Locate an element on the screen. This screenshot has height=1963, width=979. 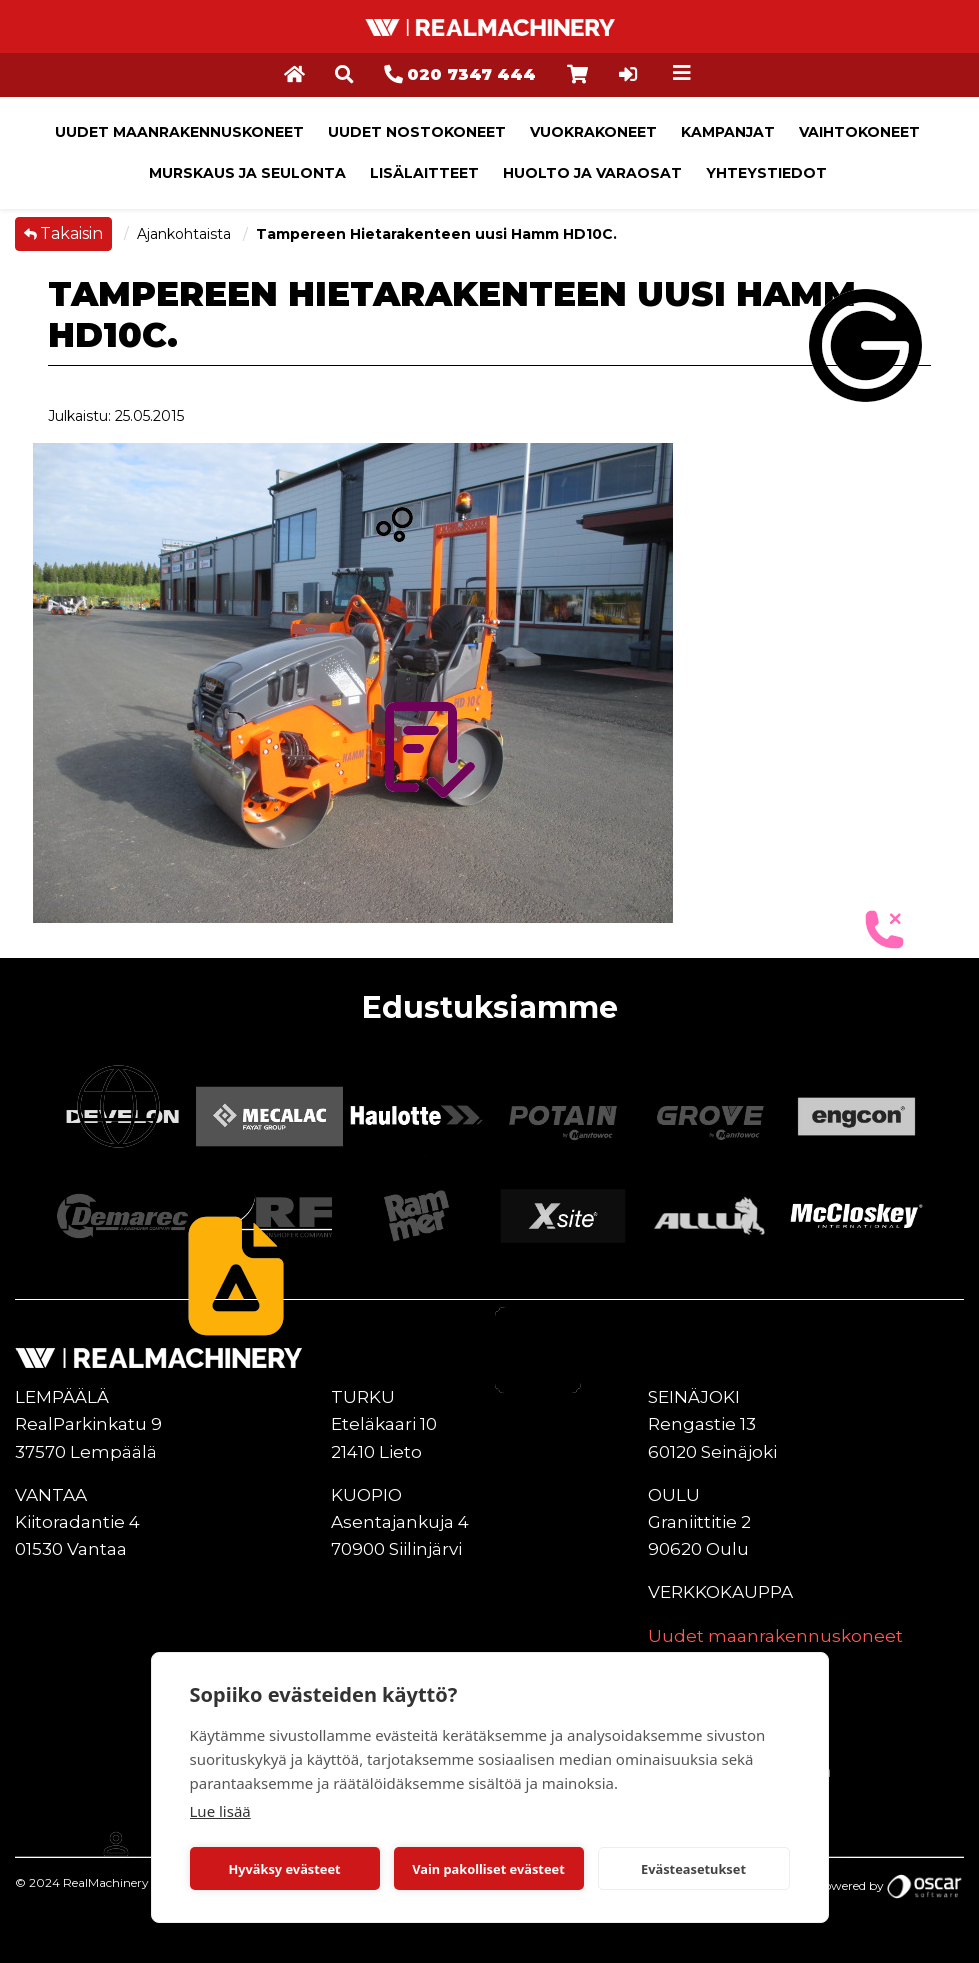
view or manage a task checklist is located at coordinates (427, 750).